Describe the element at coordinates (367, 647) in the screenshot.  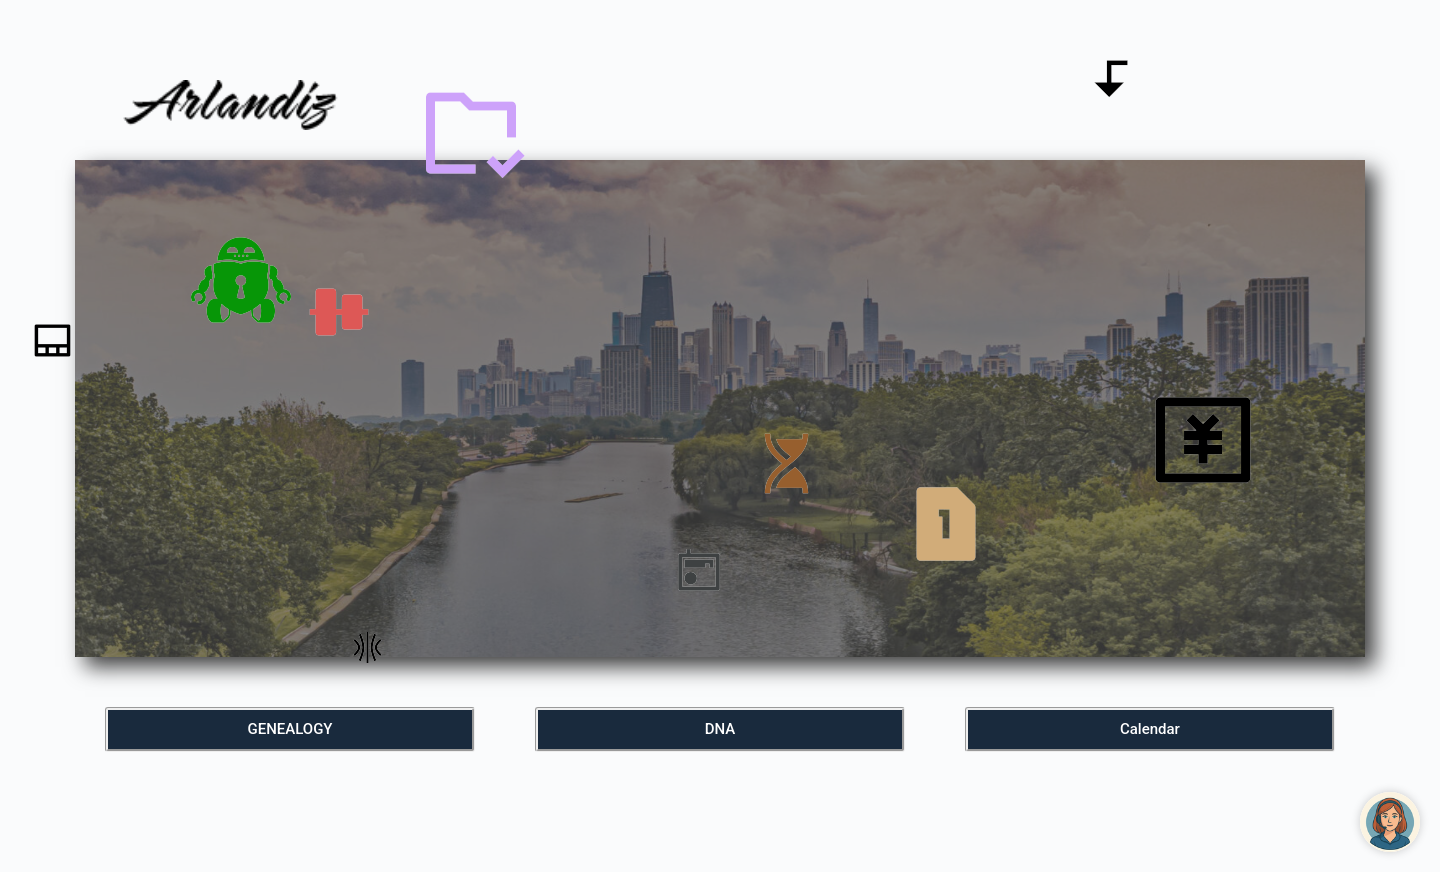
I see `talos logo` at that location.